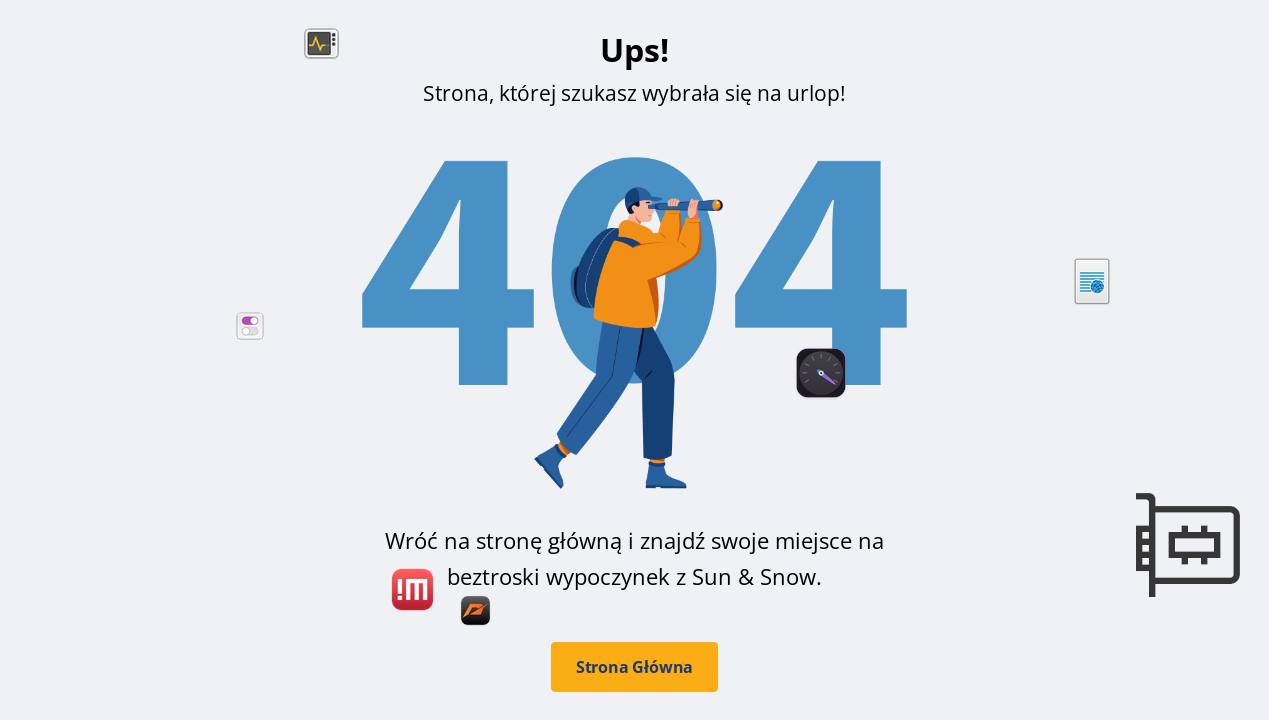  What do you see at coordinates (321, 43) in the screenshot?
I see `open system monitor application` at bounding box center [321, 43].